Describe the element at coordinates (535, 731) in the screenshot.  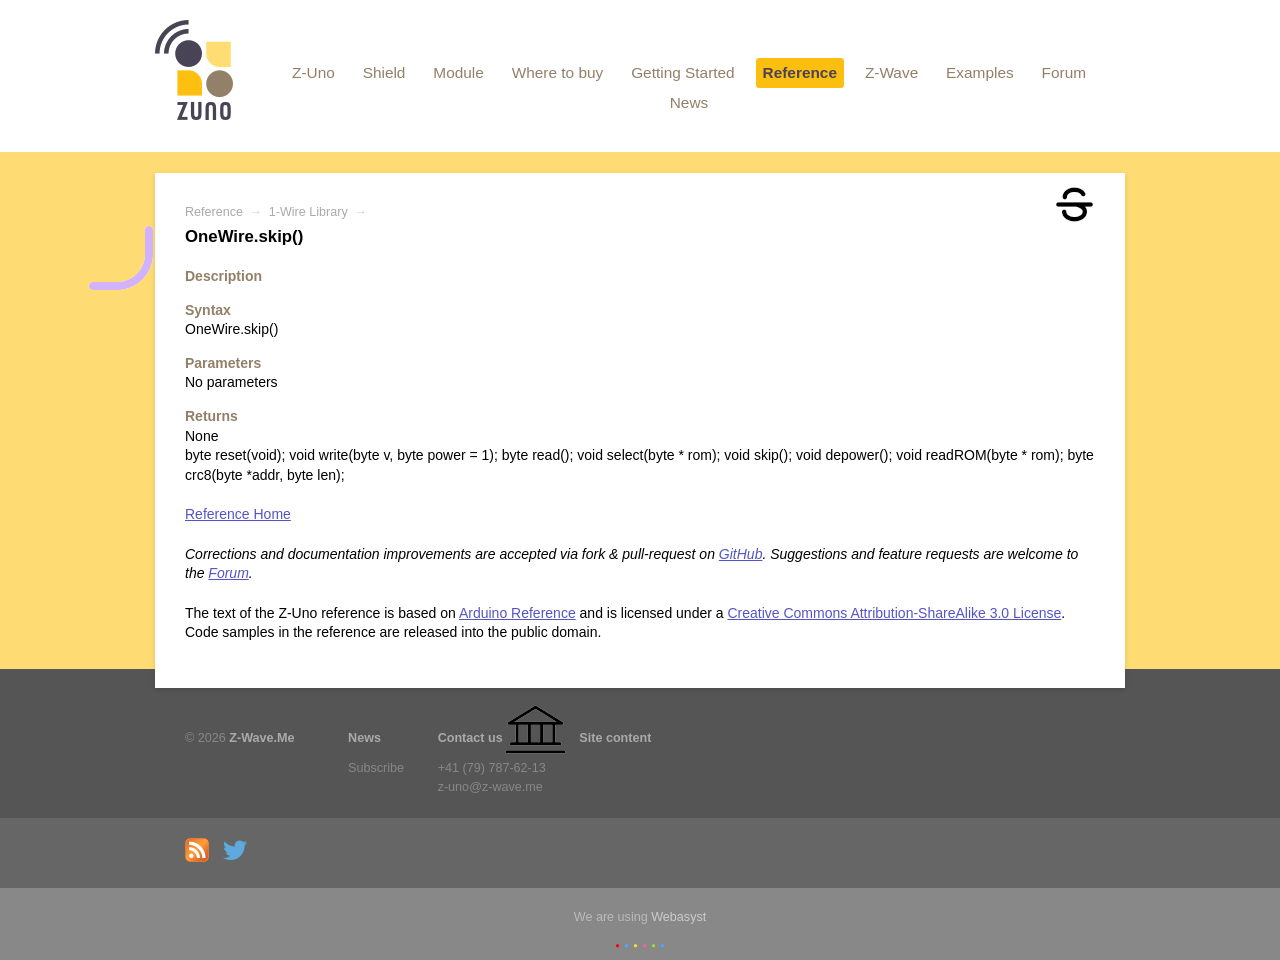
I see `access banking or financial services` at that location.